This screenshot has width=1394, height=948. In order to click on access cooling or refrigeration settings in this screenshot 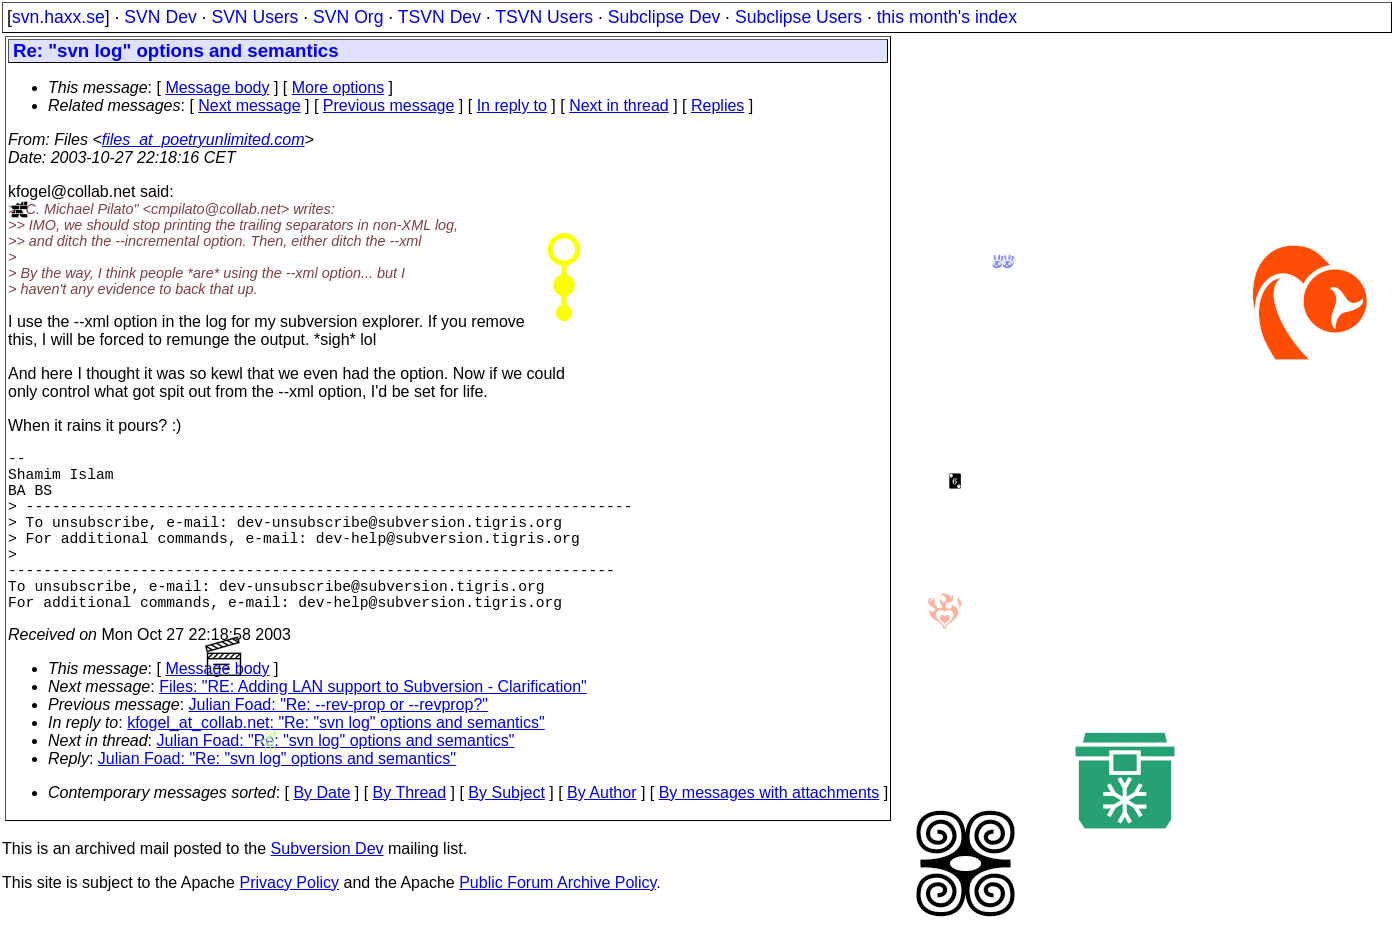, I will do `click(1125, 779)`.